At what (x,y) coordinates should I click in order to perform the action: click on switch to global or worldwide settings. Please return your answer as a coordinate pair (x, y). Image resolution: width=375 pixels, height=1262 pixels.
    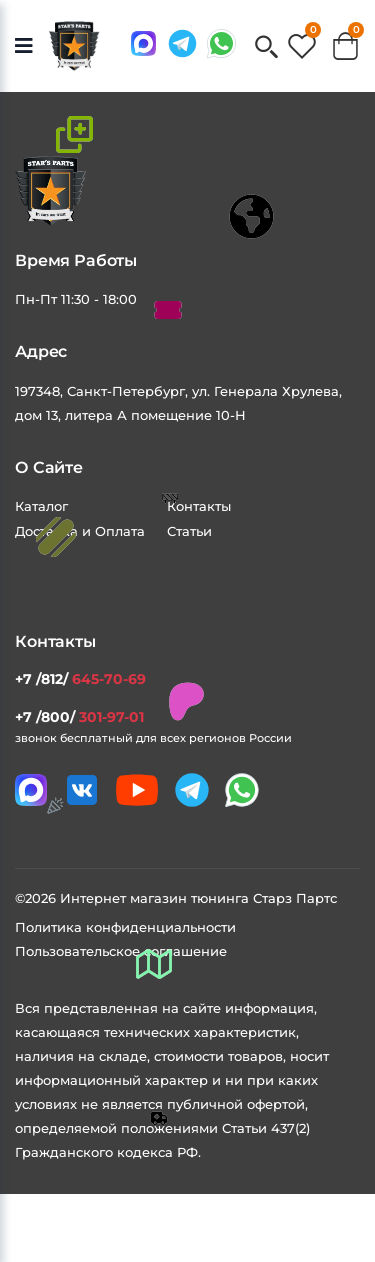
    Looking at the image, I should click on (251, 216).